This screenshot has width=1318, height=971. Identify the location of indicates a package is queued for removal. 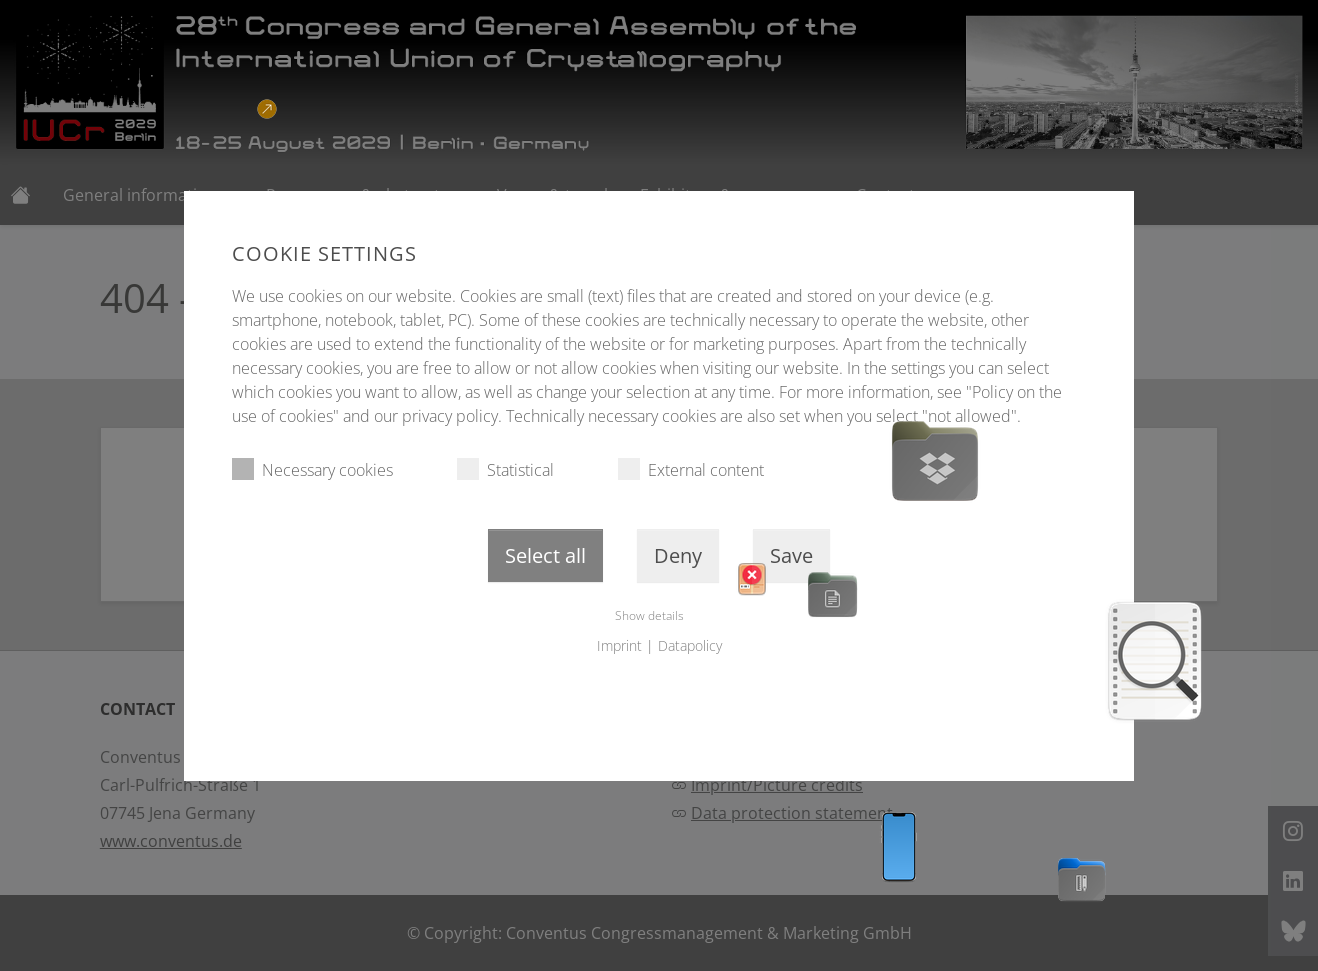
(752, 579).